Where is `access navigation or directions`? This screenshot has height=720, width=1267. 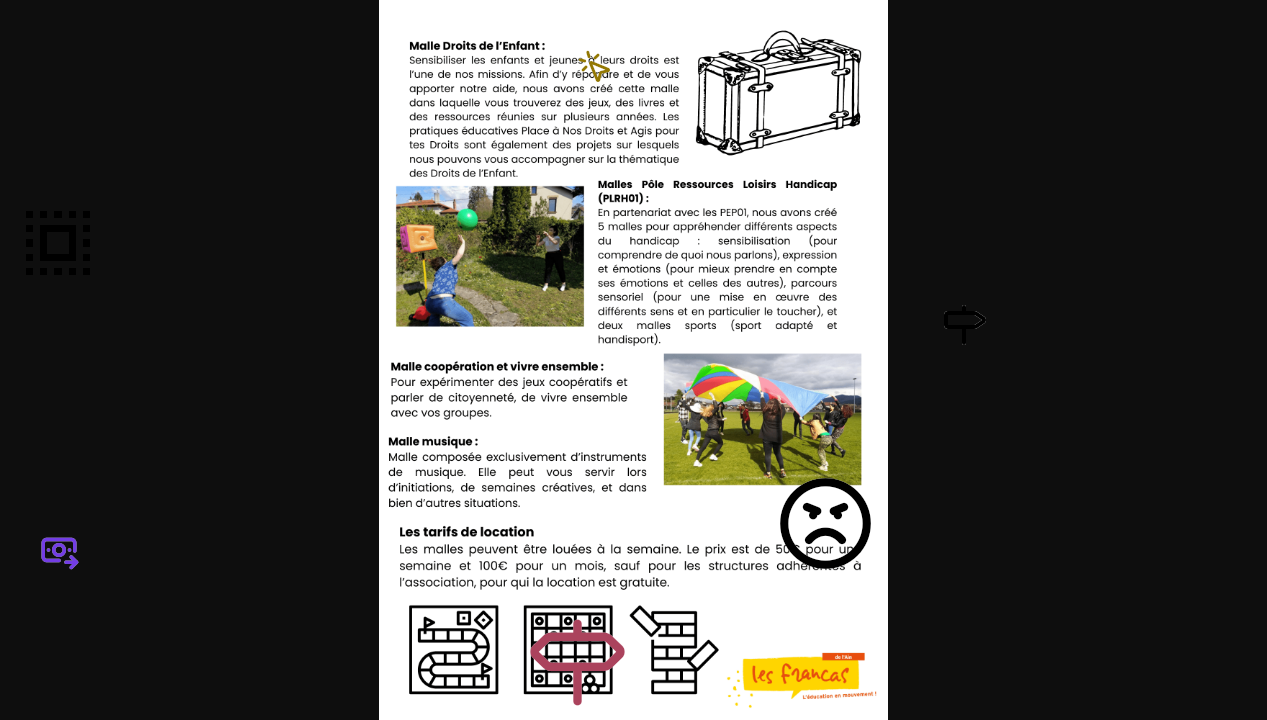
access navigation or directions is located at coordinates (577, 662).